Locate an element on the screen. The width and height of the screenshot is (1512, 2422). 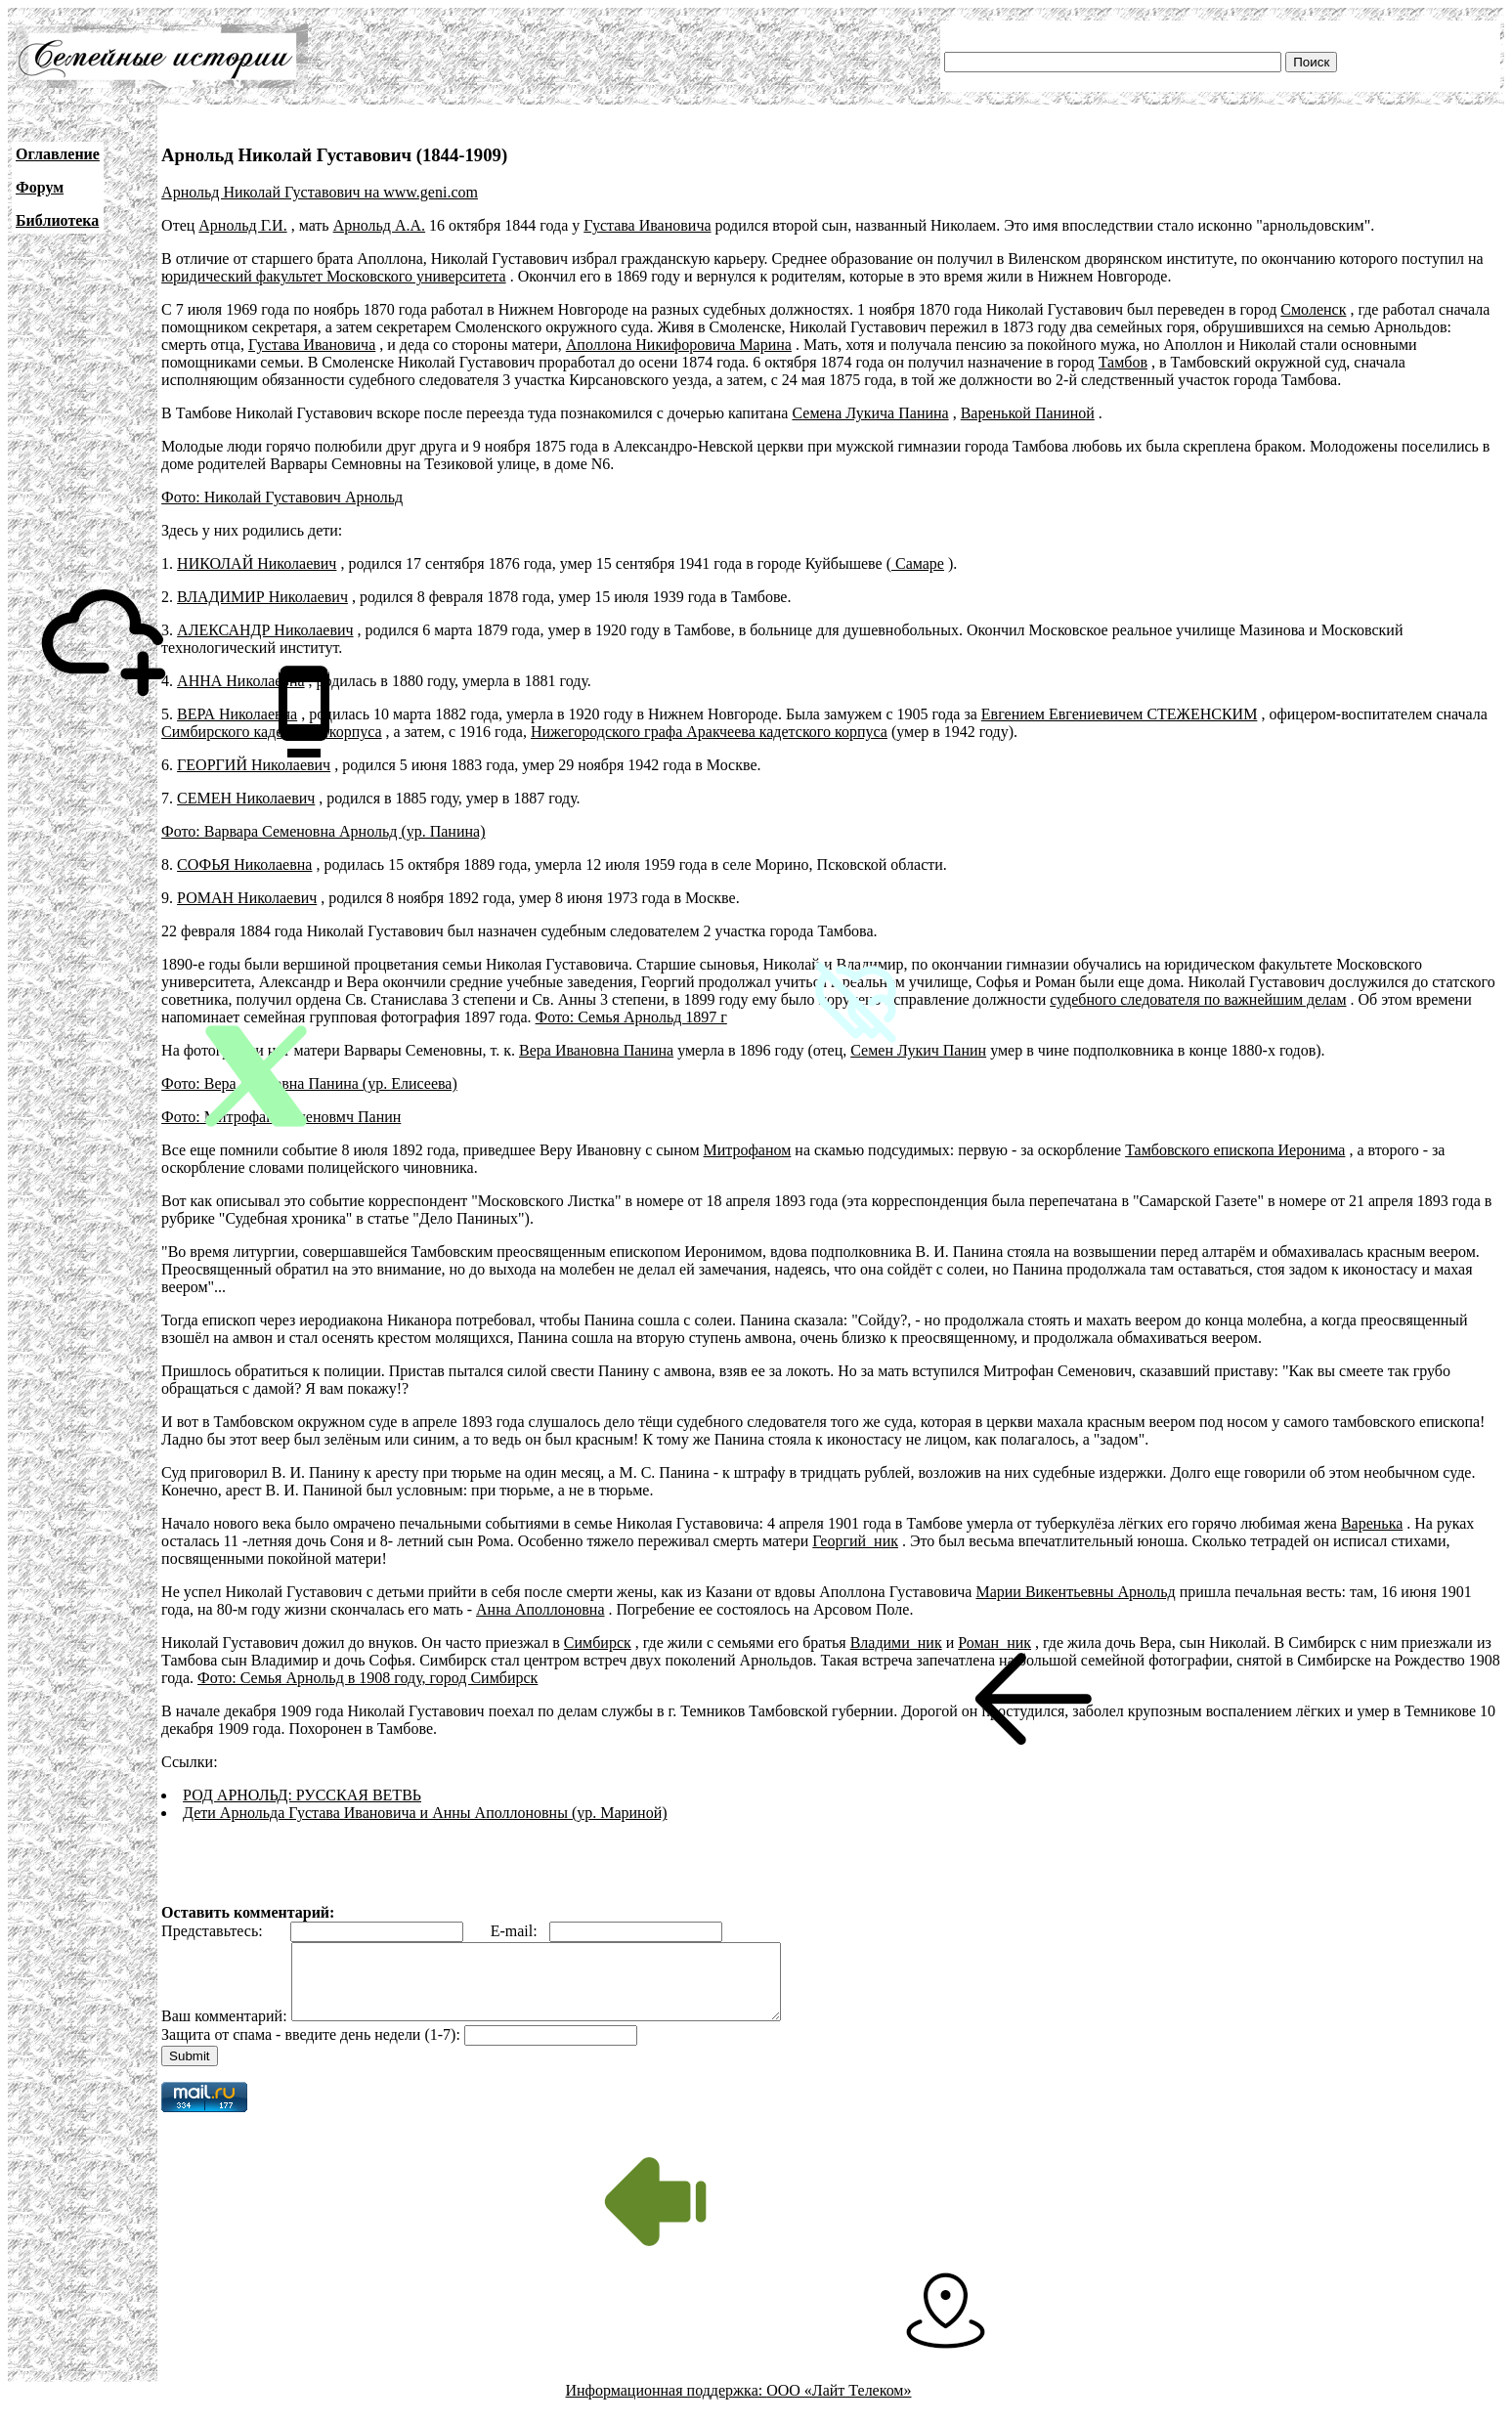
view location area or region on map is located at coordinates (945, 2312).